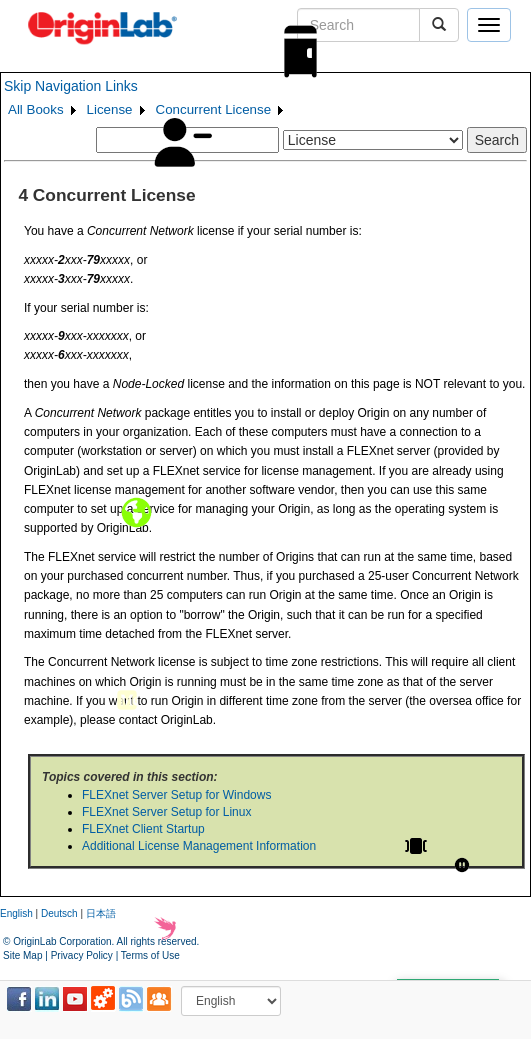 This screenshot has height=1039, width=531. I want to click on locate nearby portable restrooms, so click(300, 51).